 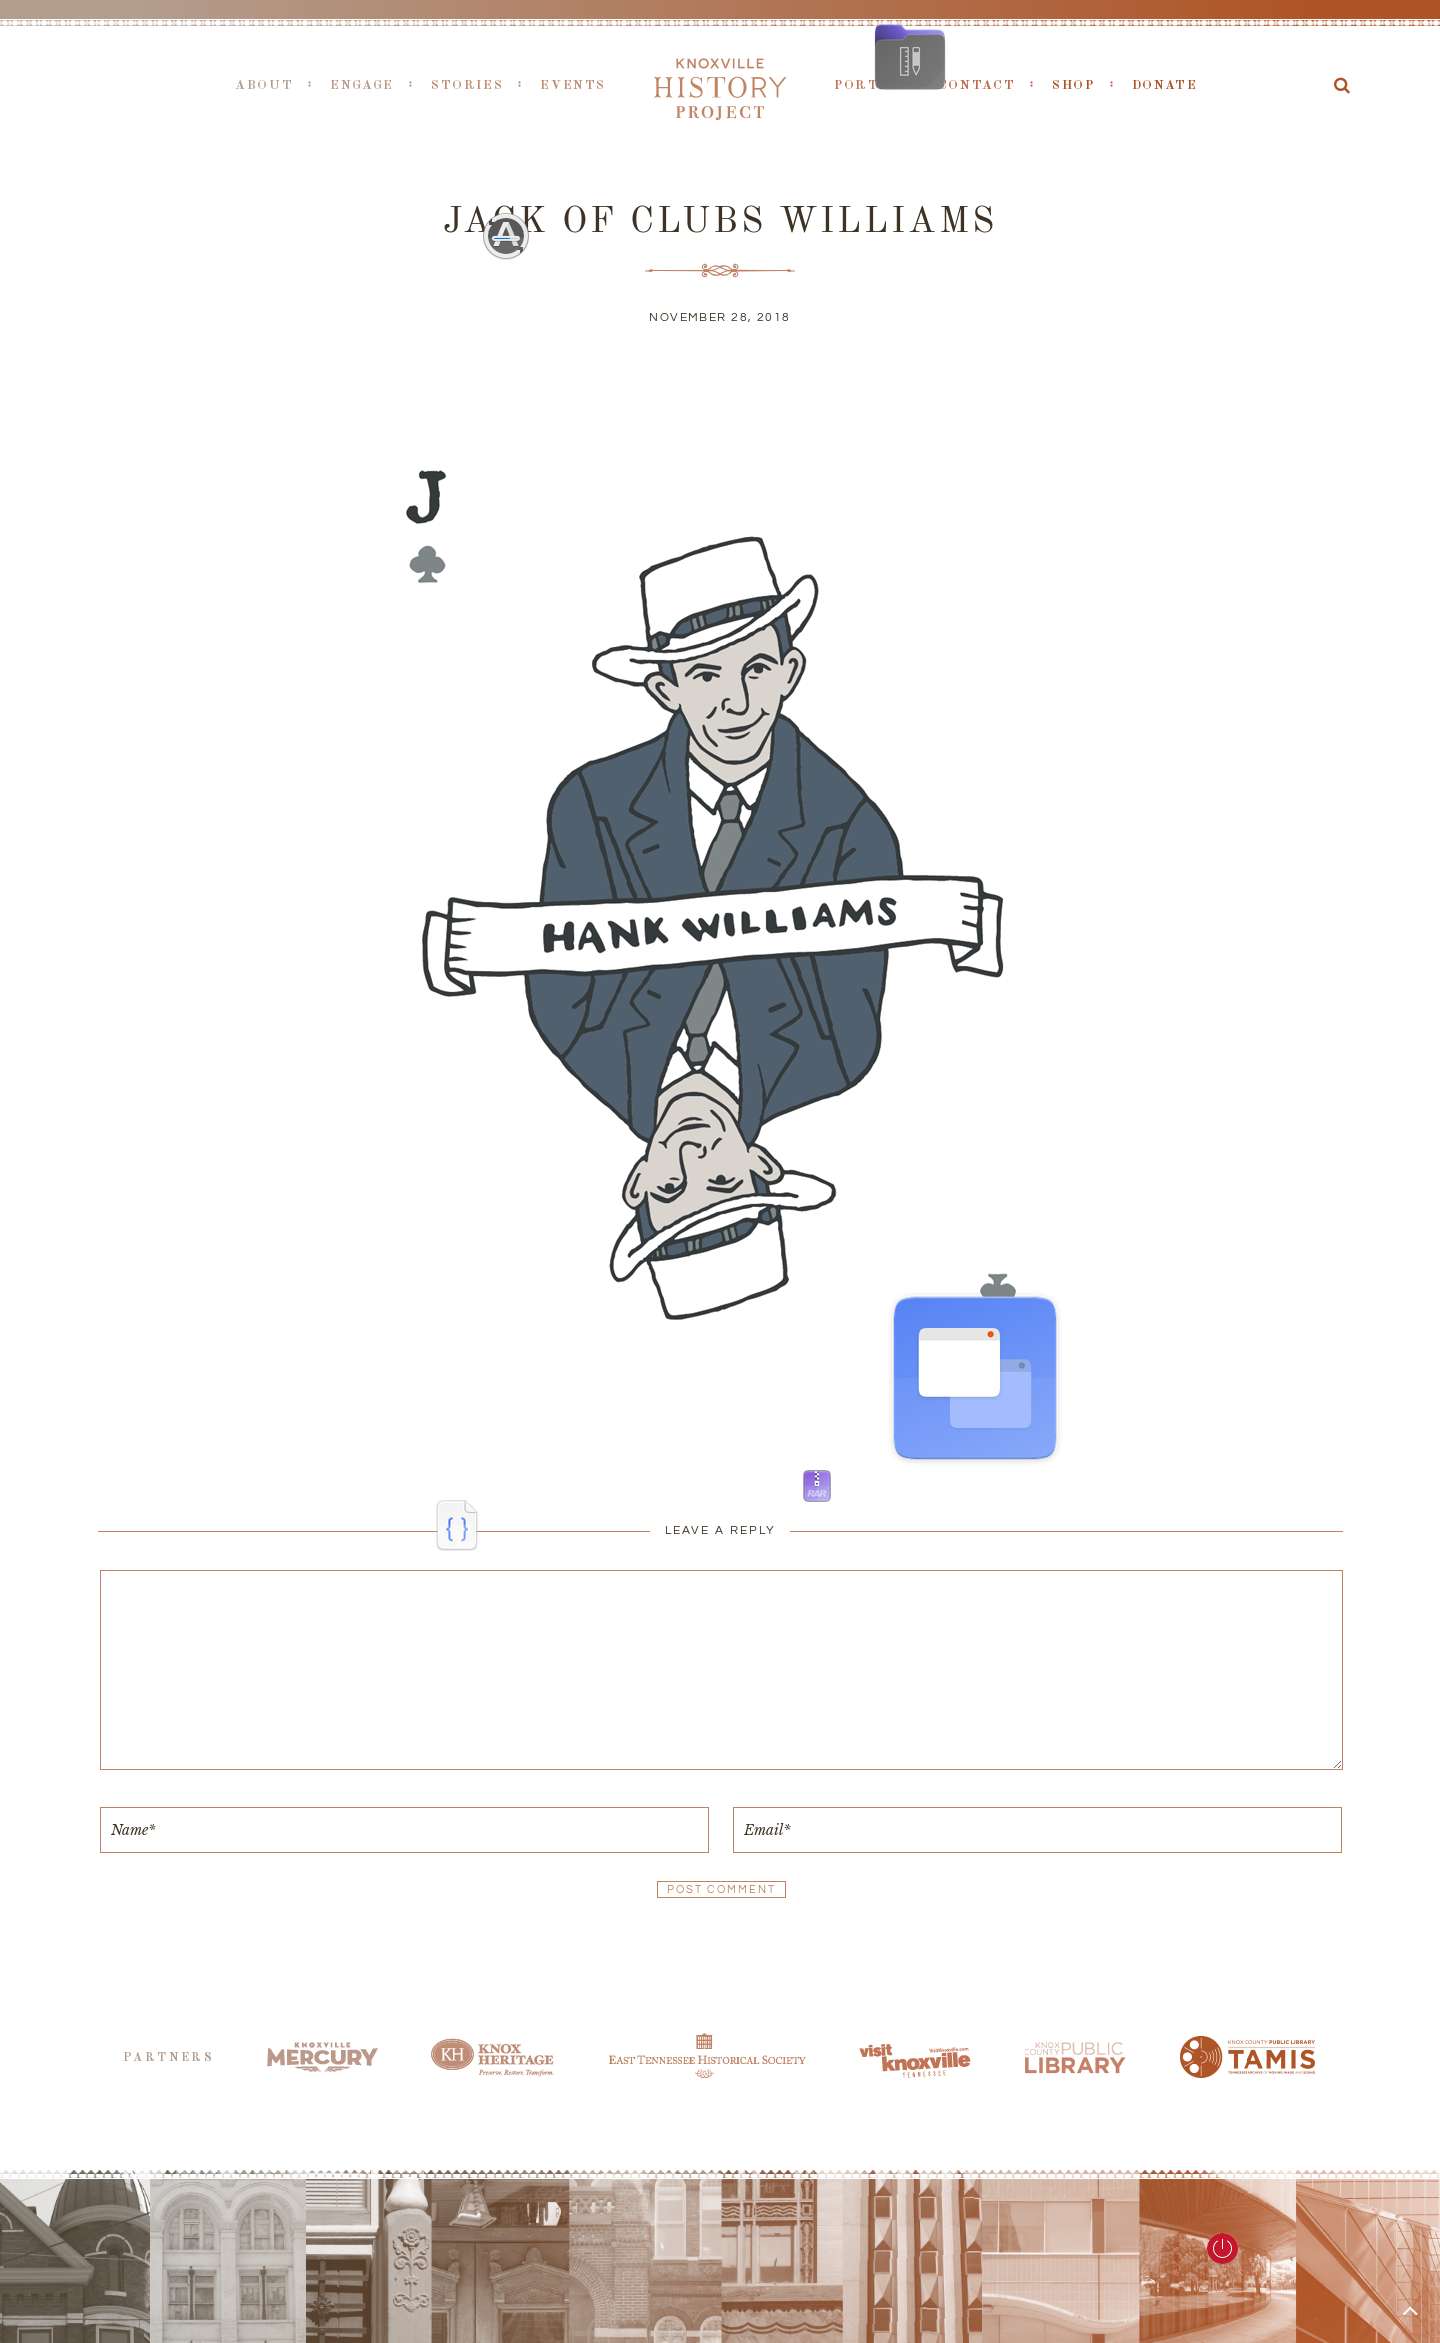 I want to click on check for available software updates, so click(x=506, y=236).